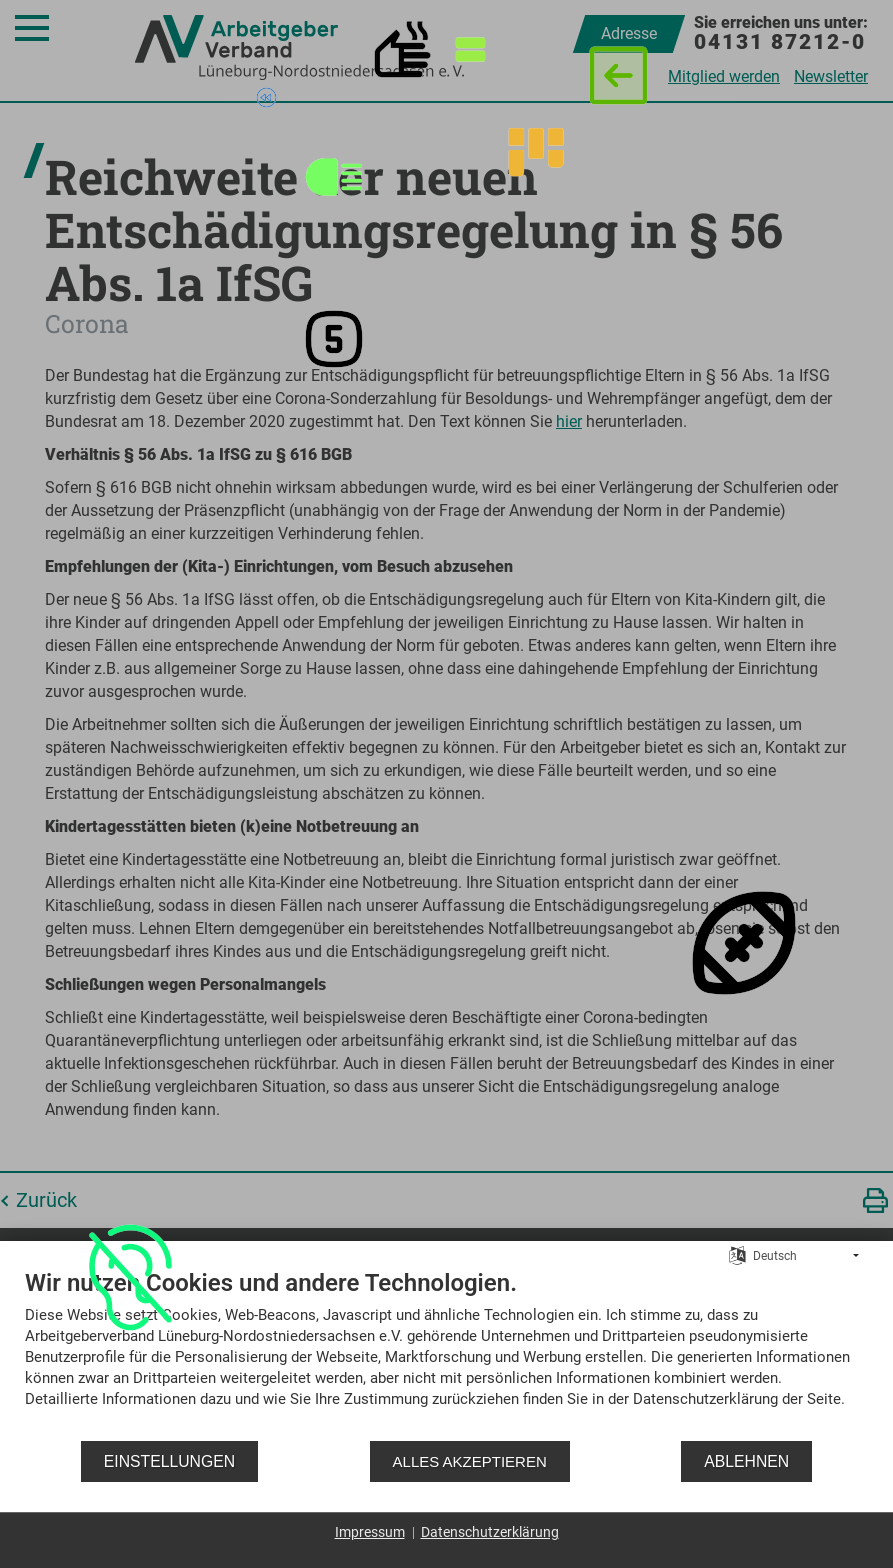 This screenshot has height=1568, width=893. What do you see at coordinates (334, 339) in the screenshot?
I see `indicates step 5 in a multi-step process` at bounding box center [334, 339].